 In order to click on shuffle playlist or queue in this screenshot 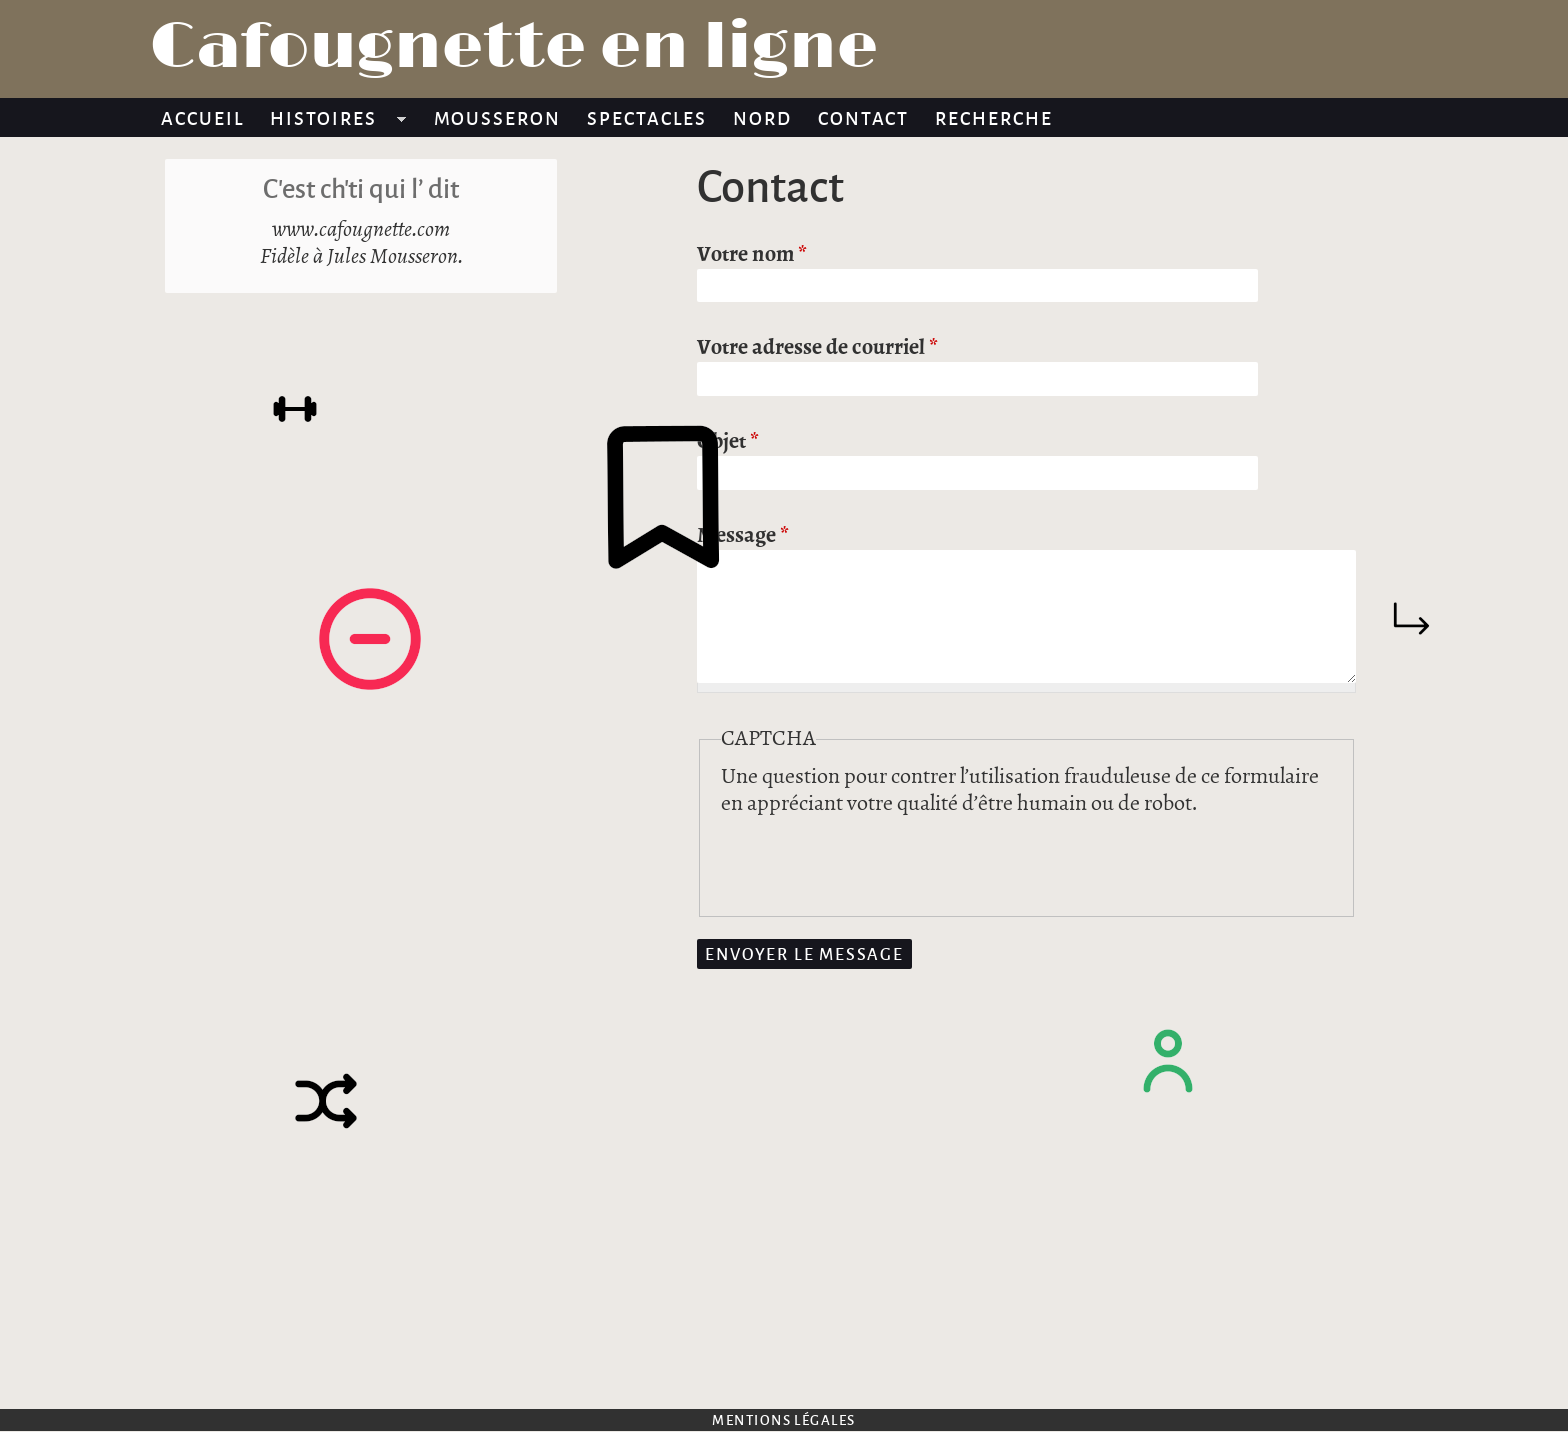, I will do `click(326, 1101)`.